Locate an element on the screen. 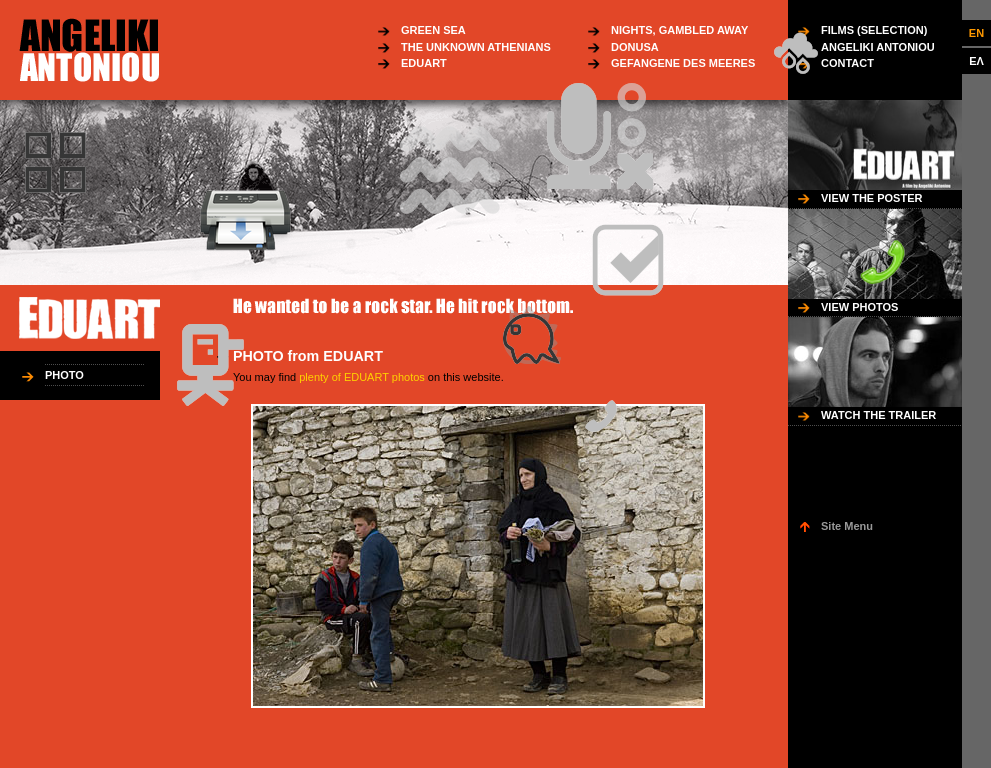  indicates a selected or enabled option is located at coordinates (628, 260).